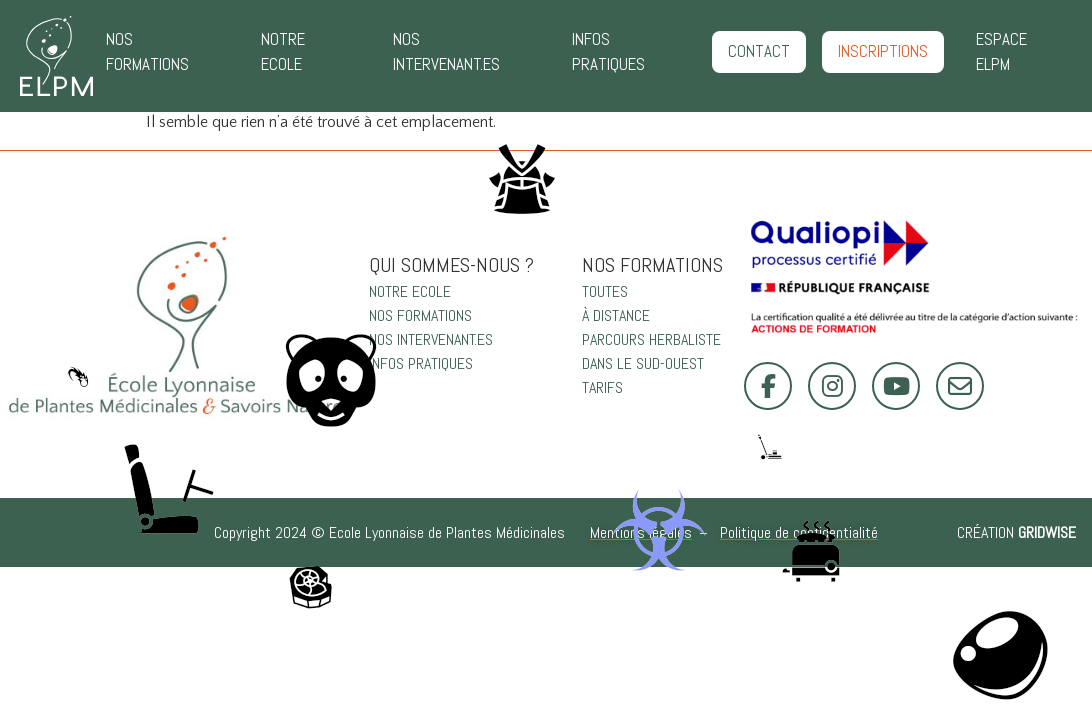 This screenshot has width=1092, height=720. I want to click on kitchen appliance or cooking-related feature, so click(811, 551).